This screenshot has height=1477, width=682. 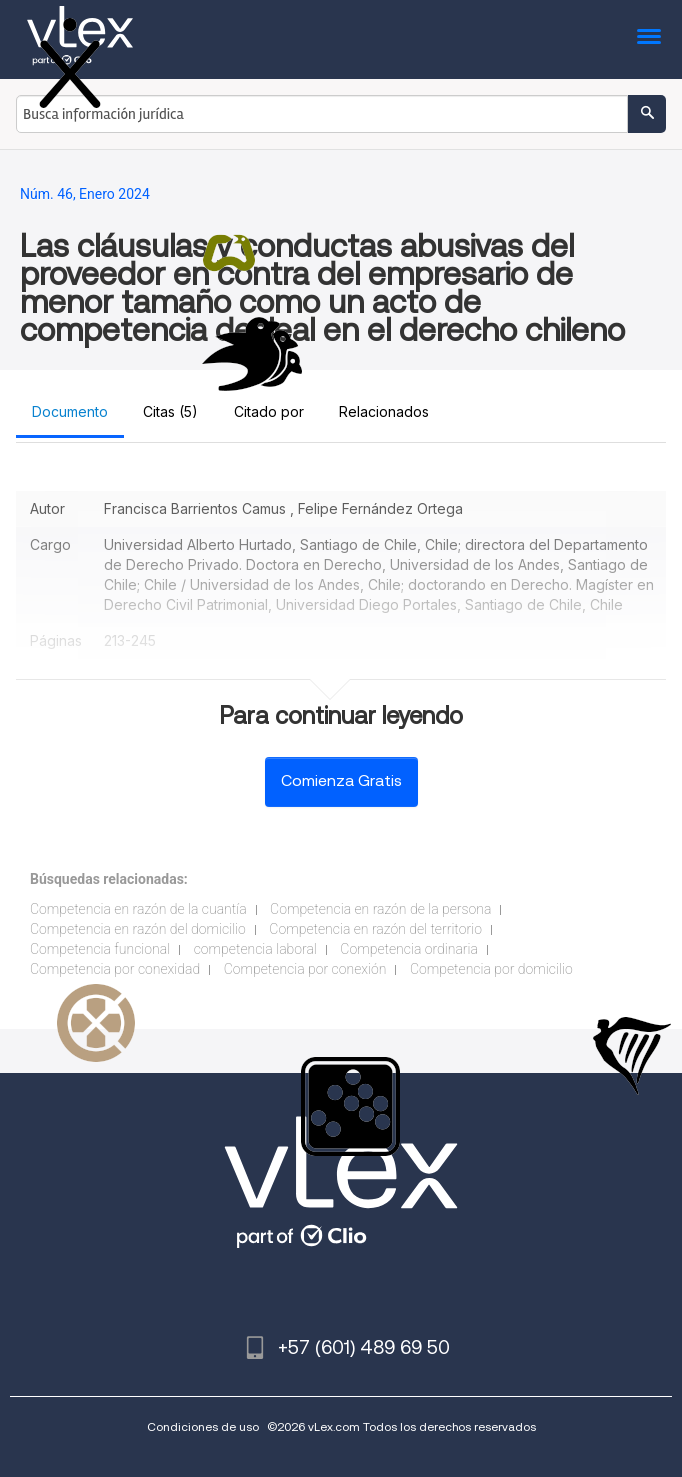 What do you see at coordinates (632, 1056) in the screenshot?
I see `open the Ryanair app` at bounding box center [632, 1056].